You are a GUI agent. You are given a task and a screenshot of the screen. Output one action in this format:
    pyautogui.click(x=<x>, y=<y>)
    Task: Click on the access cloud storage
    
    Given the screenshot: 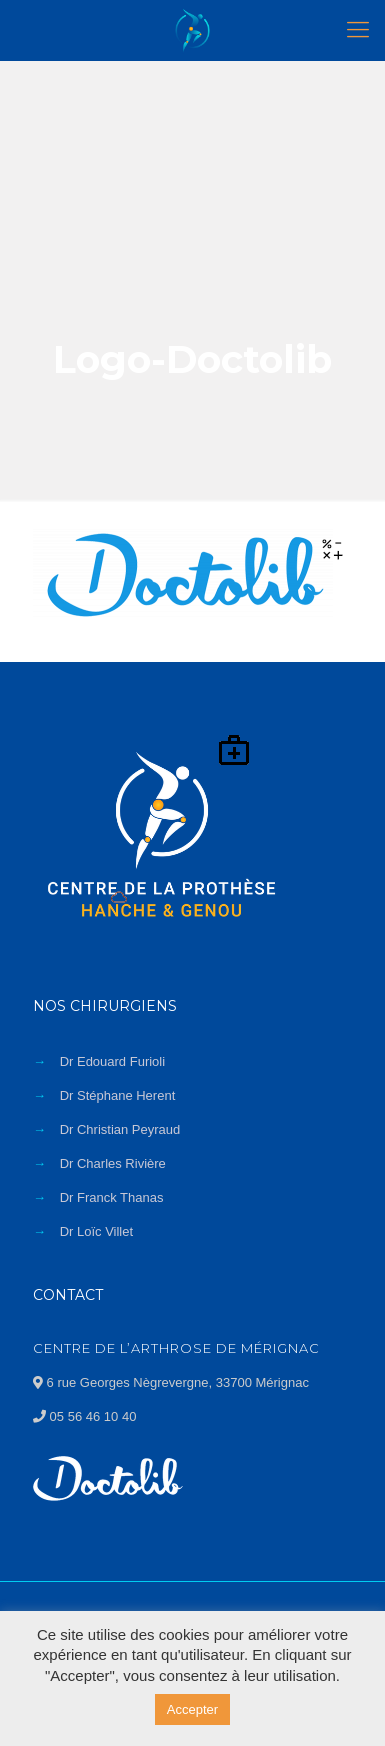 What is the action you would take?
    pyautogui.click(x=119, y=897)
    